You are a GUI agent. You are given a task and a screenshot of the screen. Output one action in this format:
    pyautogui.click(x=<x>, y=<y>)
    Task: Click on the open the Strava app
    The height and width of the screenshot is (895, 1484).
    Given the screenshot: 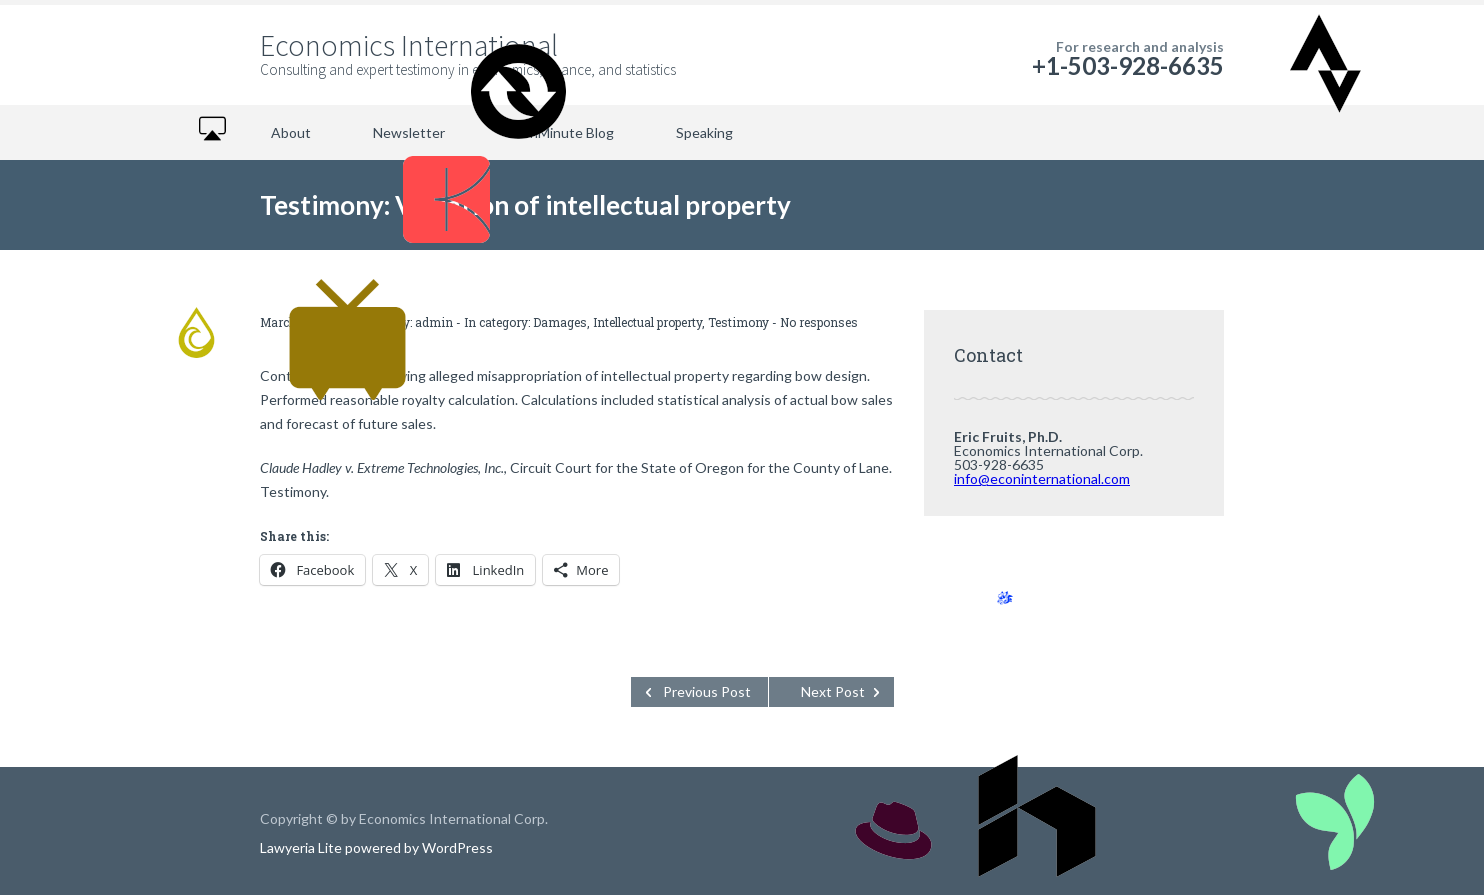 What is the action you would take?
    pyautogui.click(x=1325, y=63)
    